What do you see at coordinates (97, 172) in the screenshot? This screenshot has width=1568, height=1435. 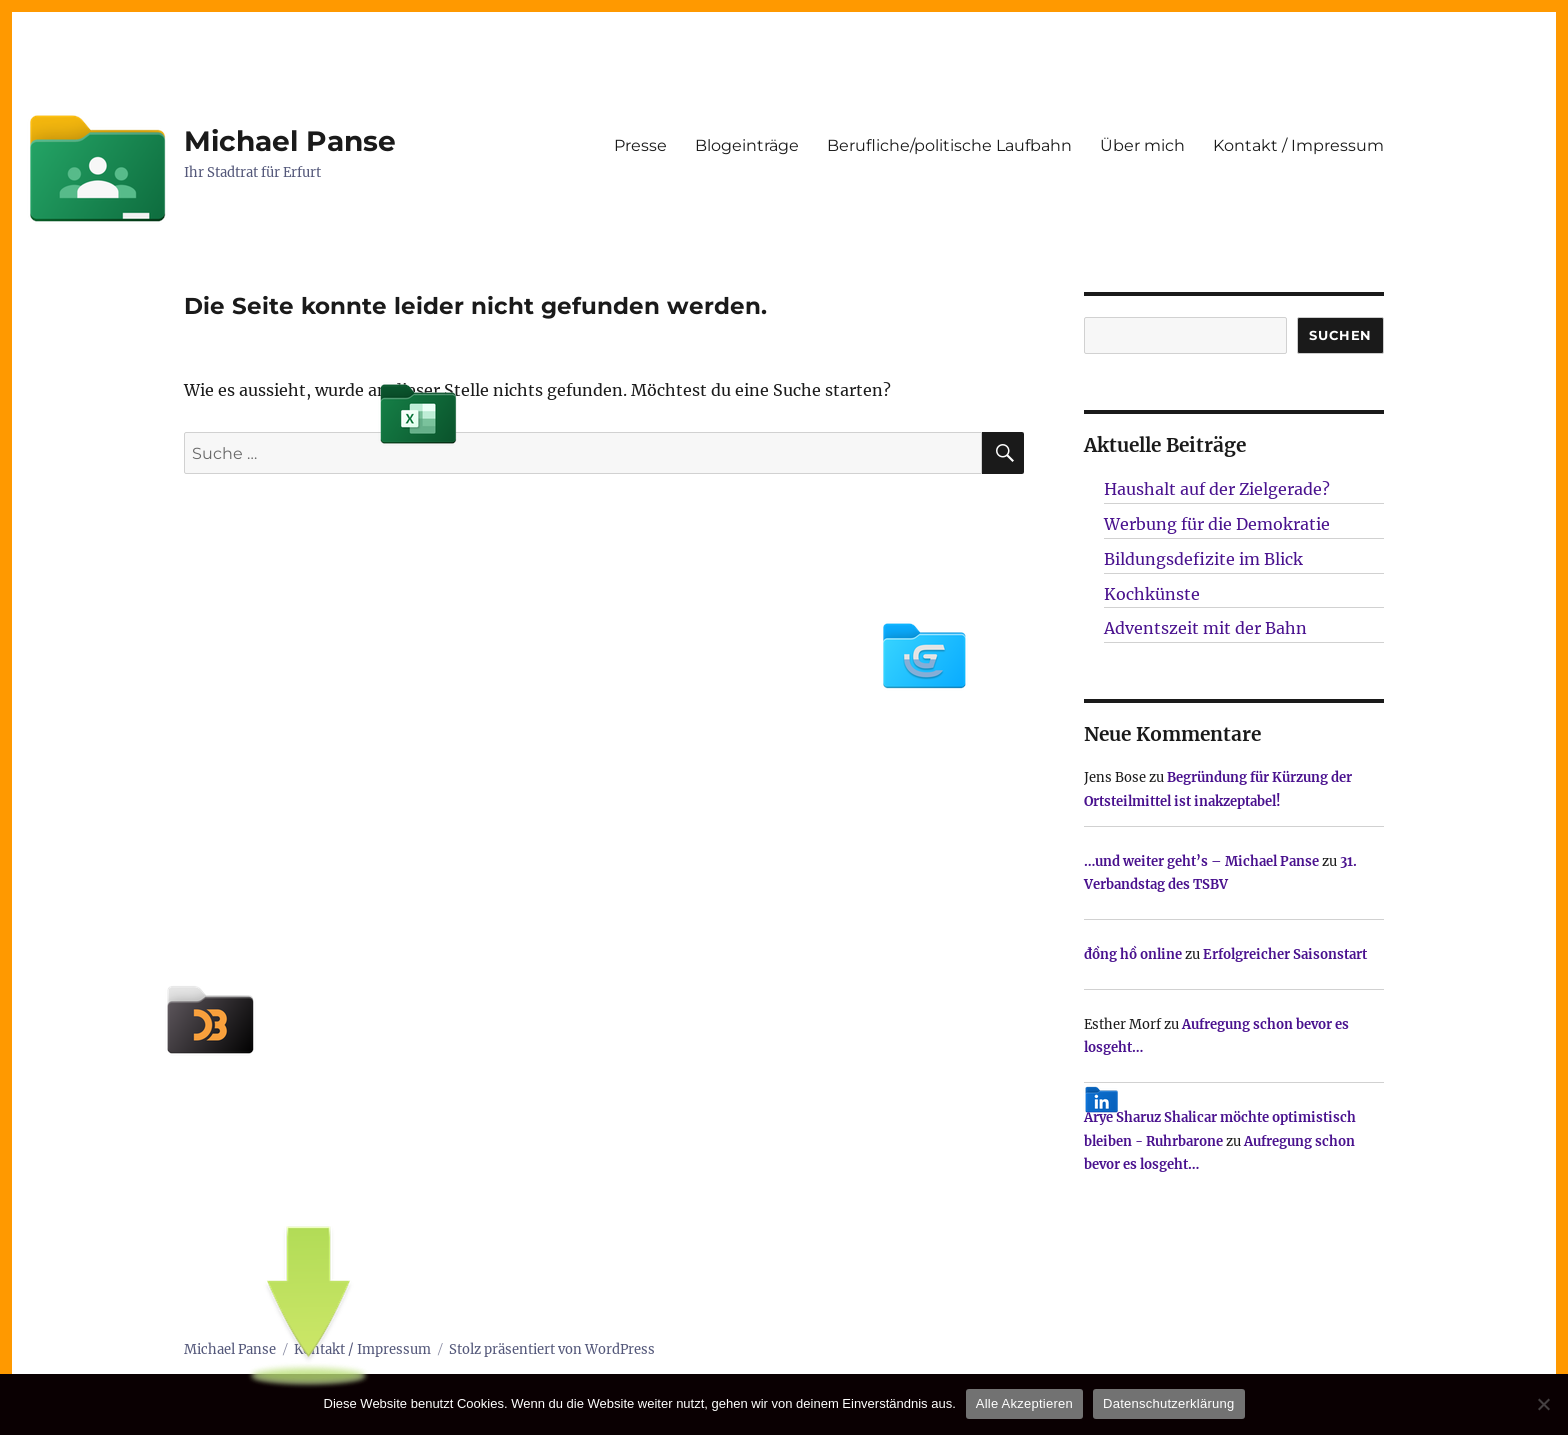 I see `open google classroom files folder` at bounding box center [97, 172].